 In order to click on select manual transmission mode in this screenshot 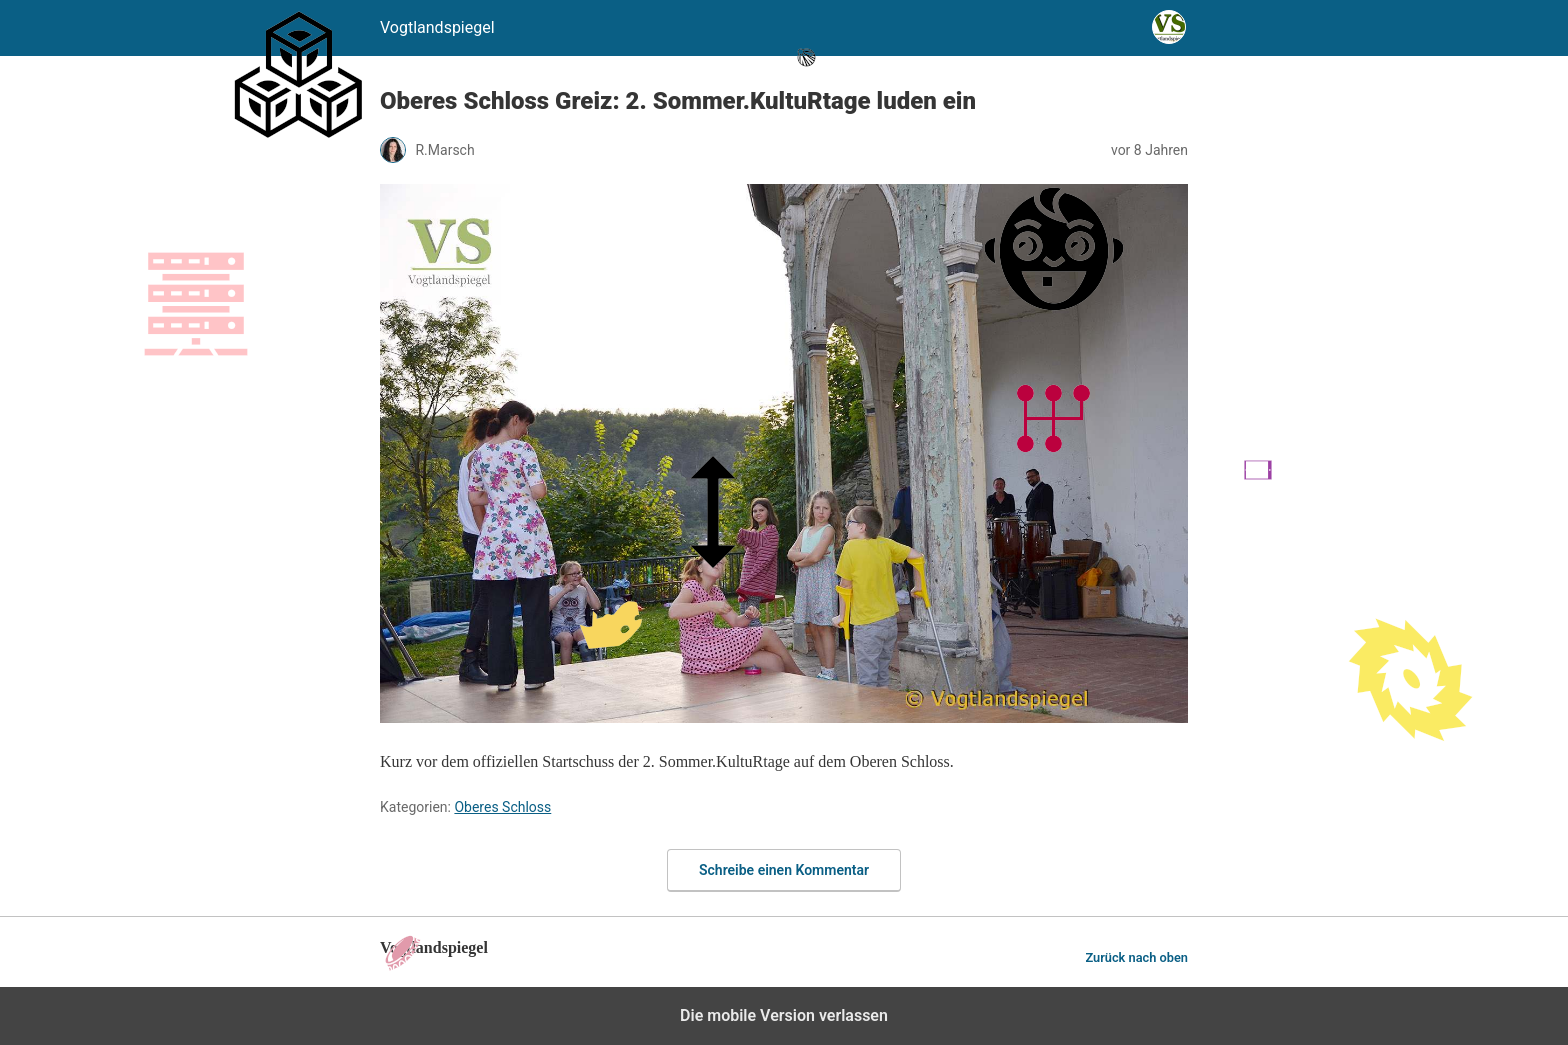, I will do `click(1053, 418)`.